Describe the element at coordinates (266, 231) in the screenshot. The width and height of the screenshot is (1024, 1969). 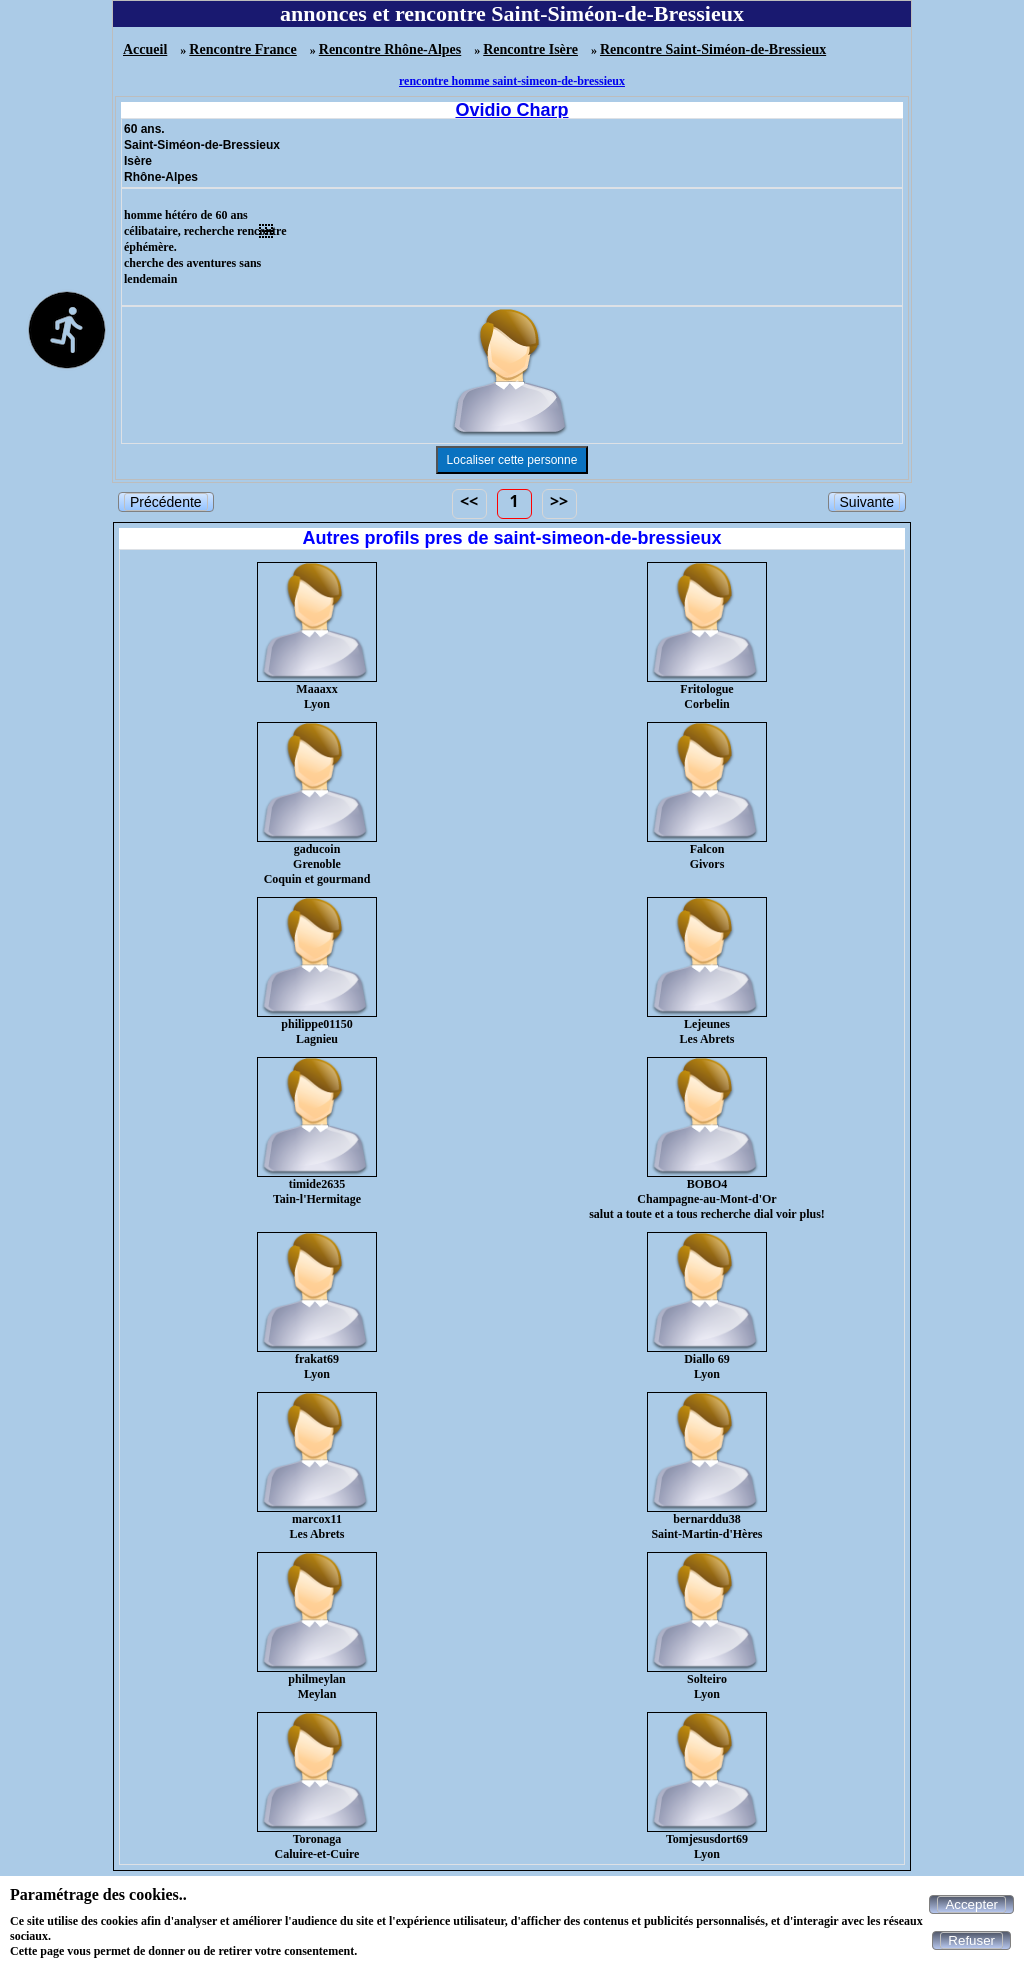
I see `remove all borders from a cell or table` at that location.